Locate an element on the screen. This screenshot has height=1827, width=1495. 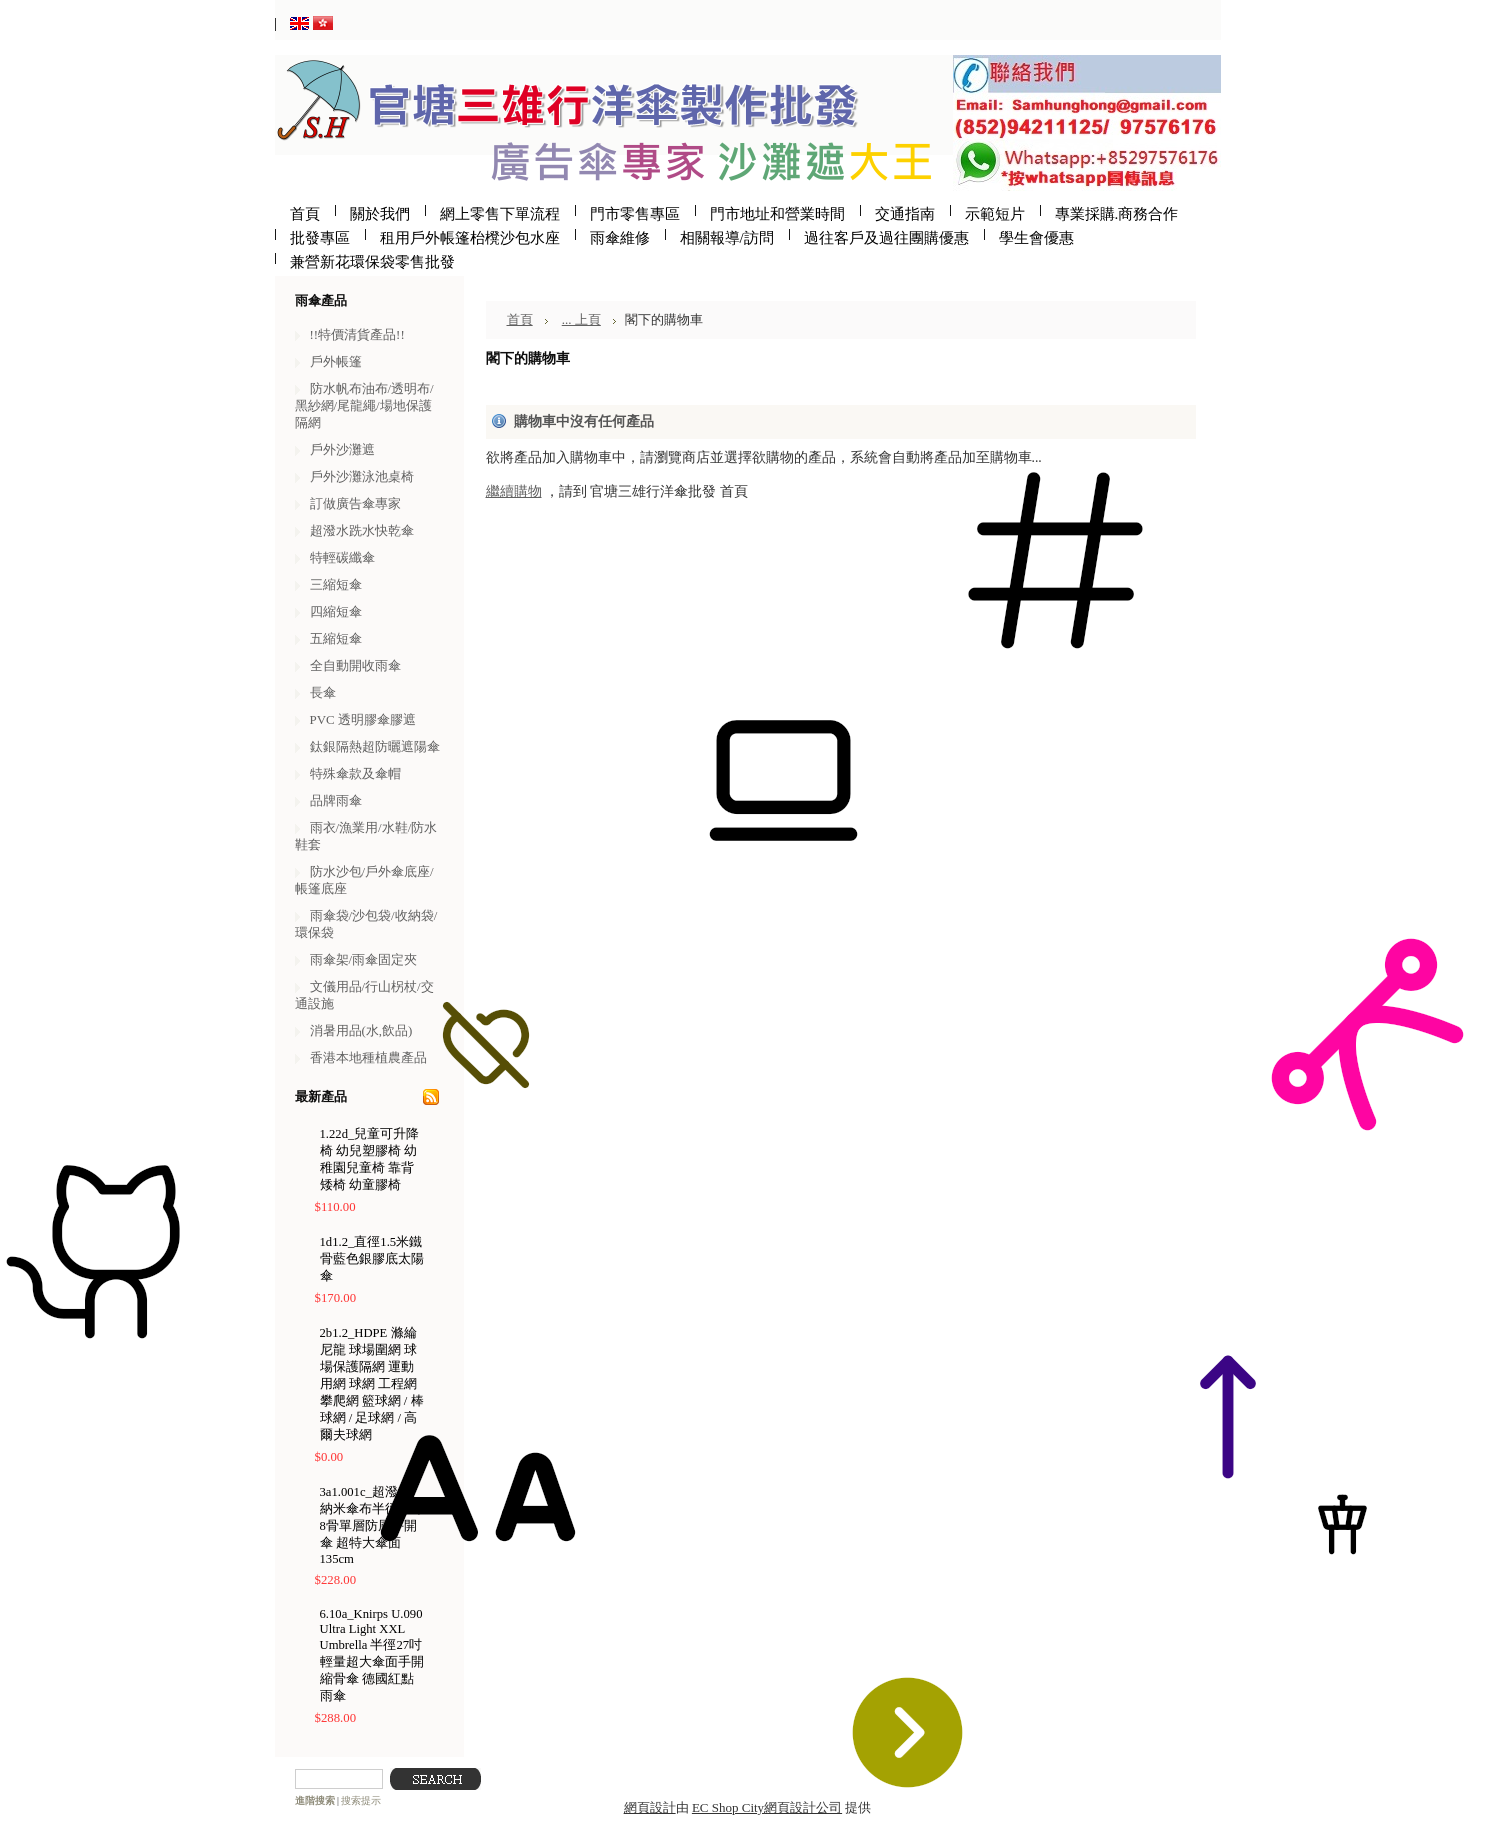
access air traffic control features is located at coordinates (1342, 1524).